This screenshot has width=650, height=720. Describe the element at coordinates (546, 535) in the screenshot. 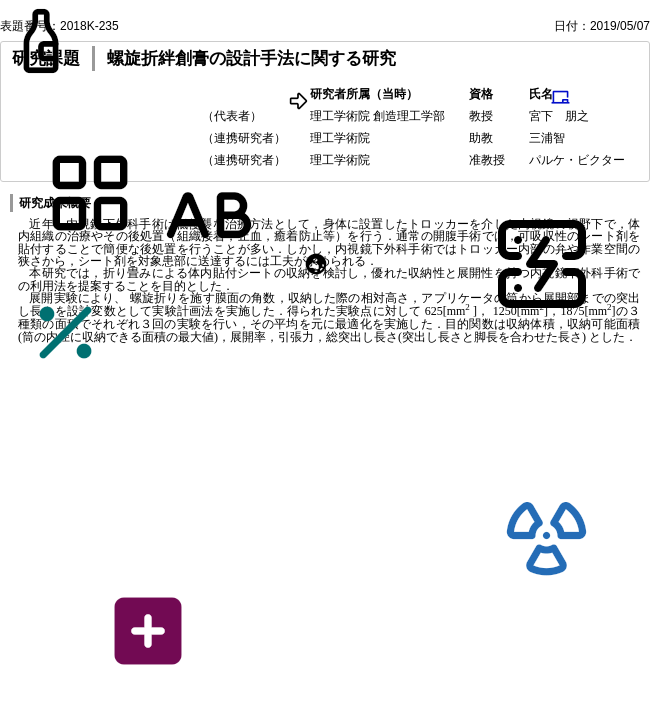

I see `indicates hazardous or radioactive content warning` at that location.